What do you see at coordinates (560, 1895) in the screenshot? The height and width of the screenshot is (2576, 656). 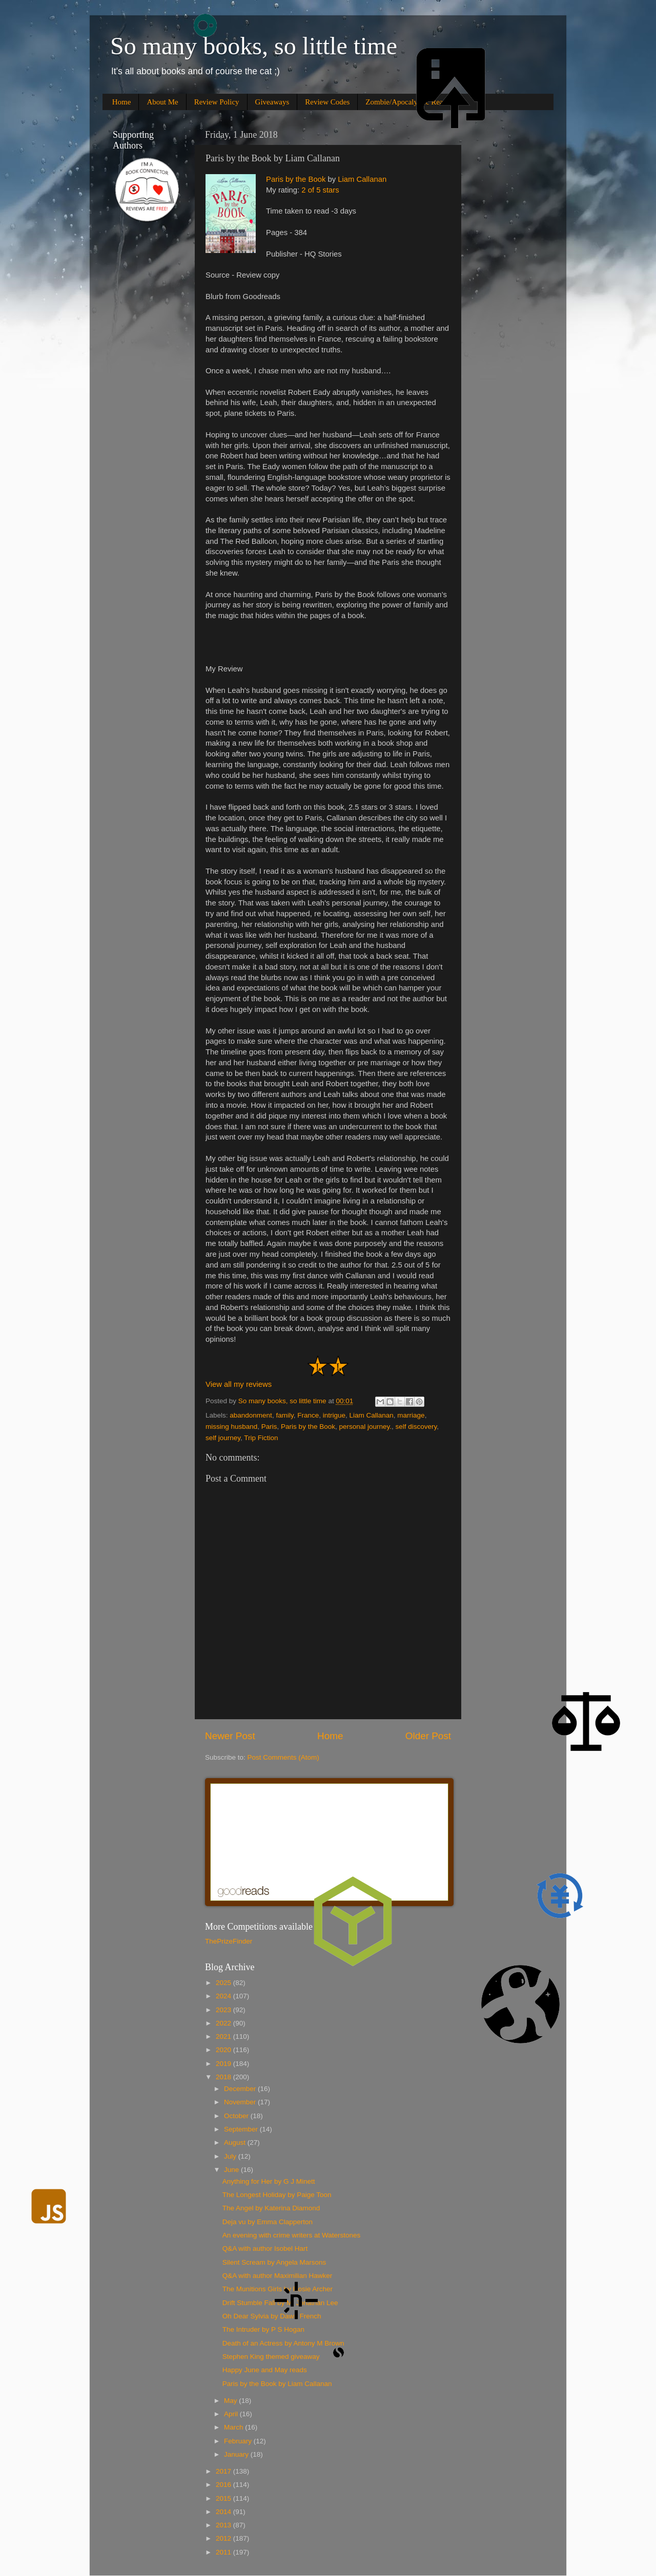 I see `convert currency to Chinese yuan (CNY)` at bounding box center [560, 1895].